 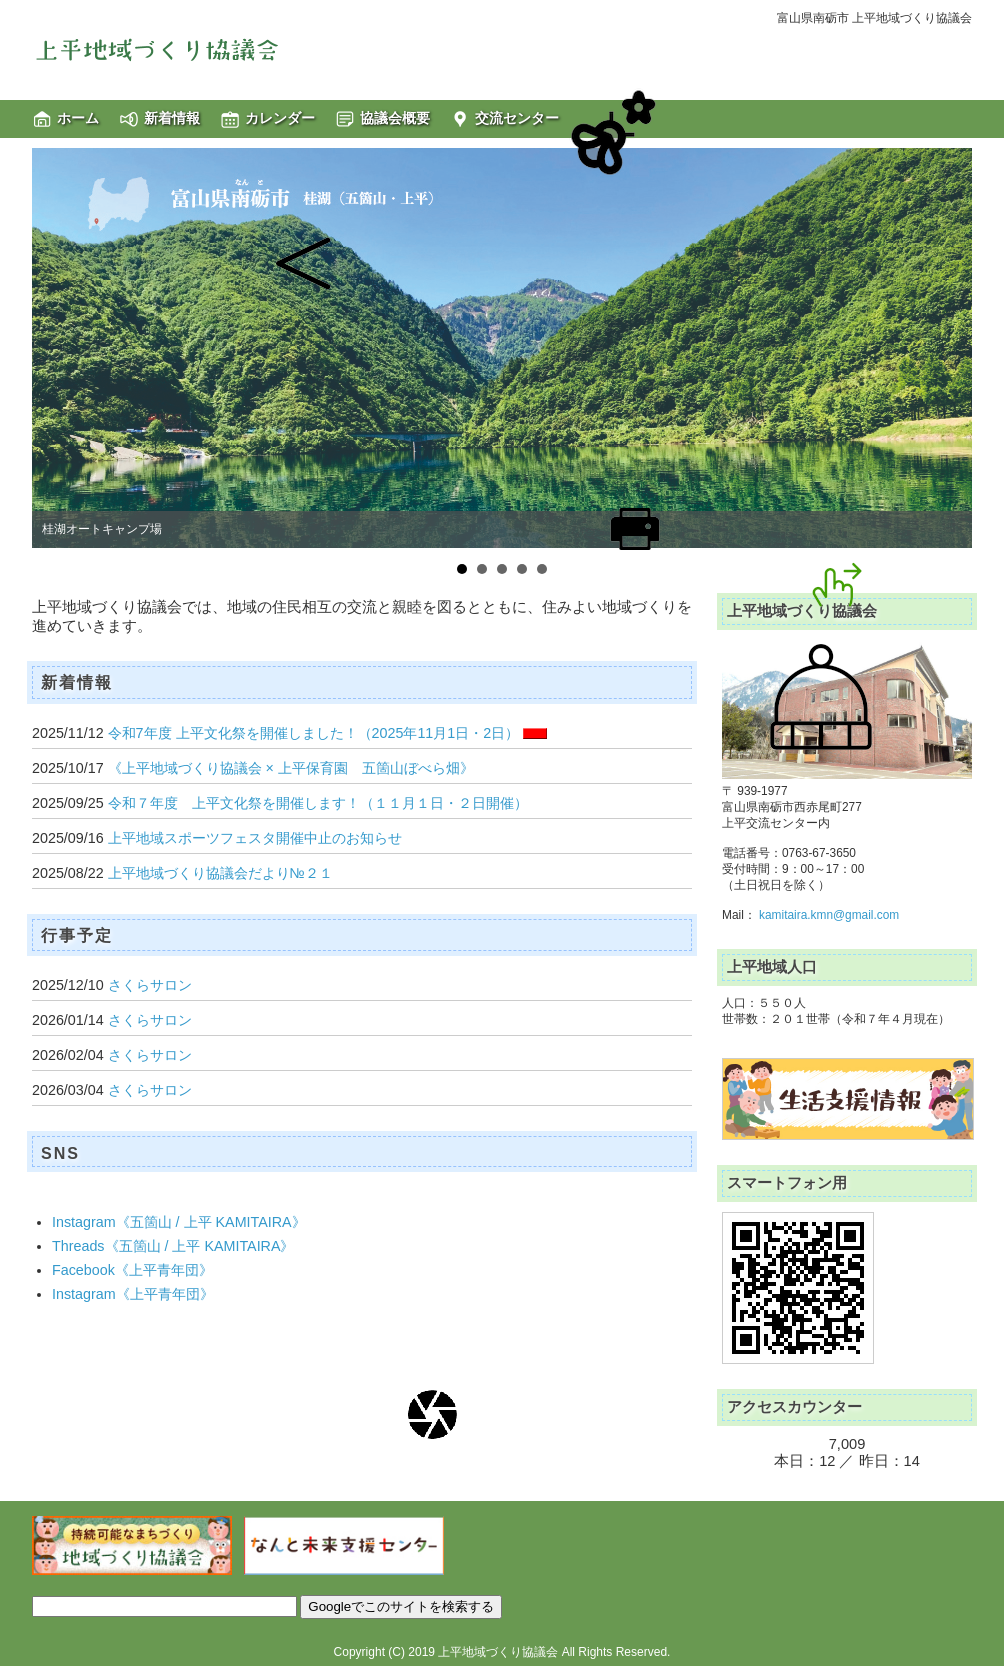 What do you see at coordinates (613, 132) in the screenshot?
I see `access nature or outdoor-themed emoji` at bounding box center [613, 132].